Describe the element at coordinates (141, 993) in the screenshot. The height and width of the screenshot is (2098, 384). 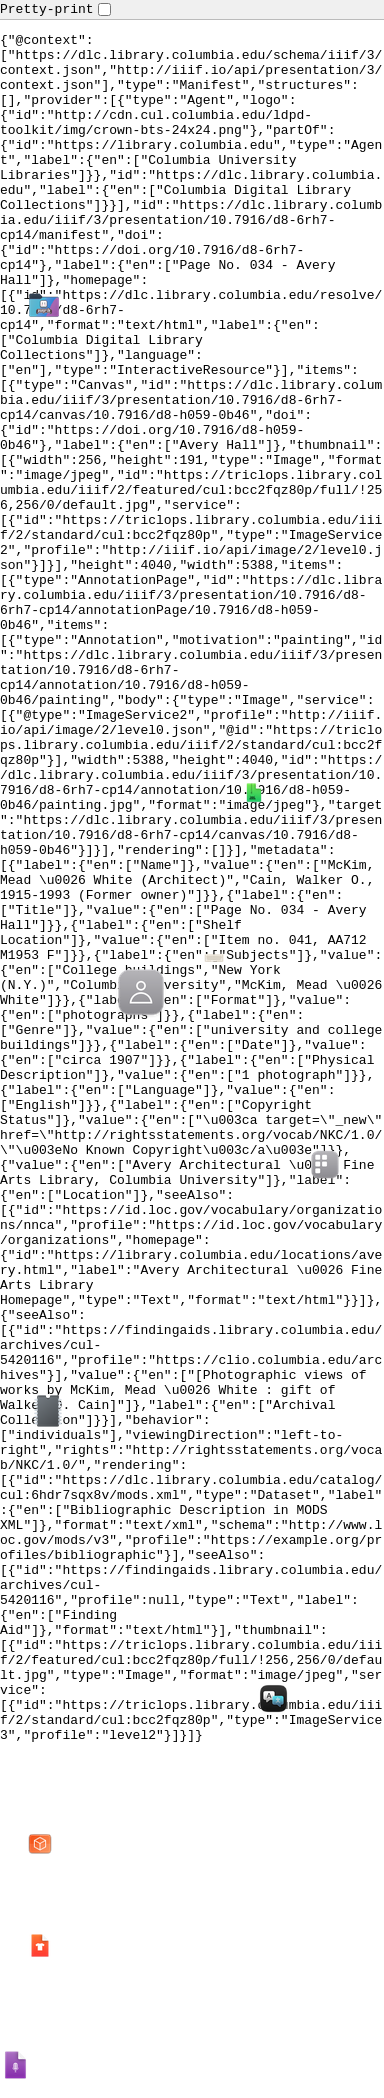
I see `configure LDAP directory service settings` at that location.